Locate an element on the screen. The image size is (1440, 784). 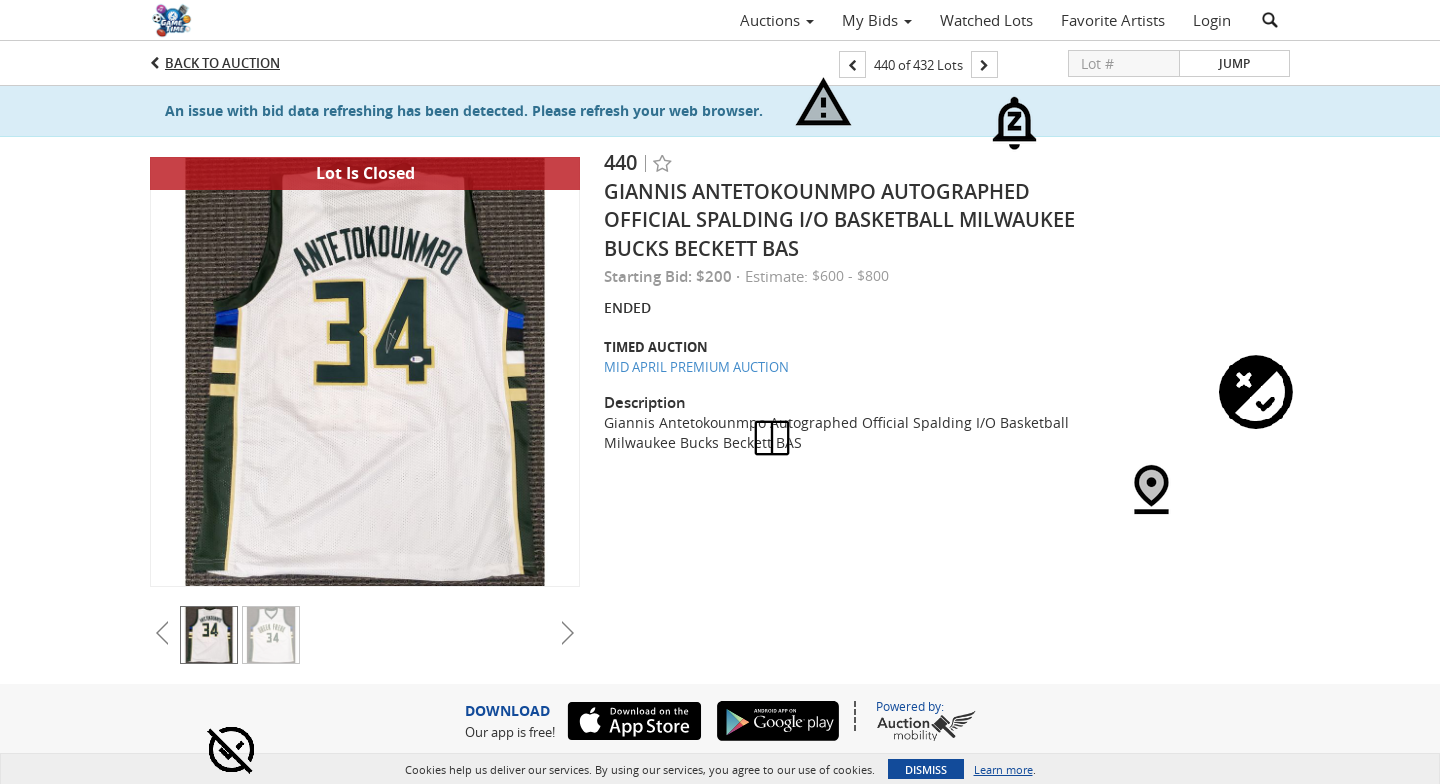
notifications are currently snoozed is located at coordinates (1014, 122).